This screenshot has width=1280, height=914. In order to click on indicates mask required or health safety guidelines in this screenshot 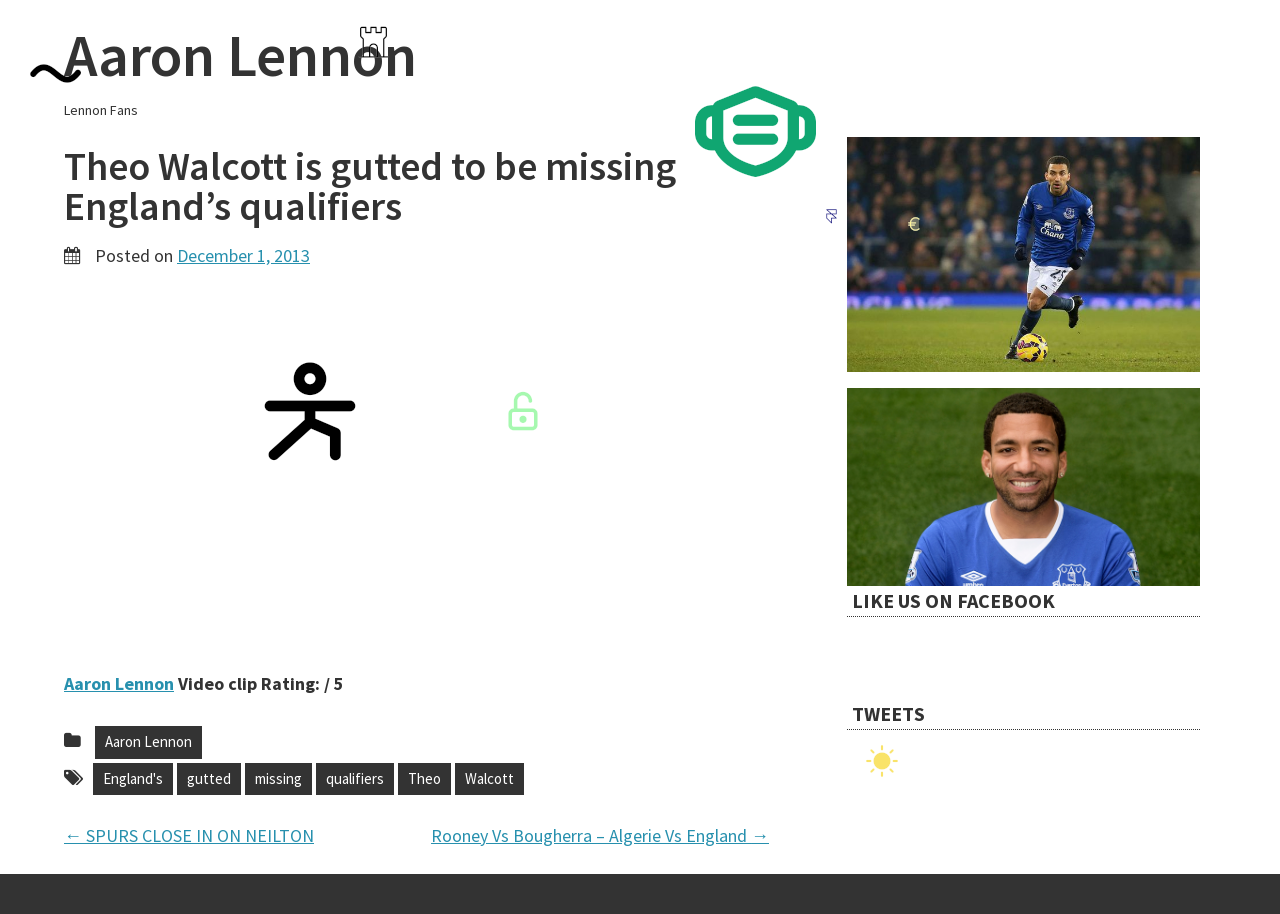, I will do `click(755, 133)`.